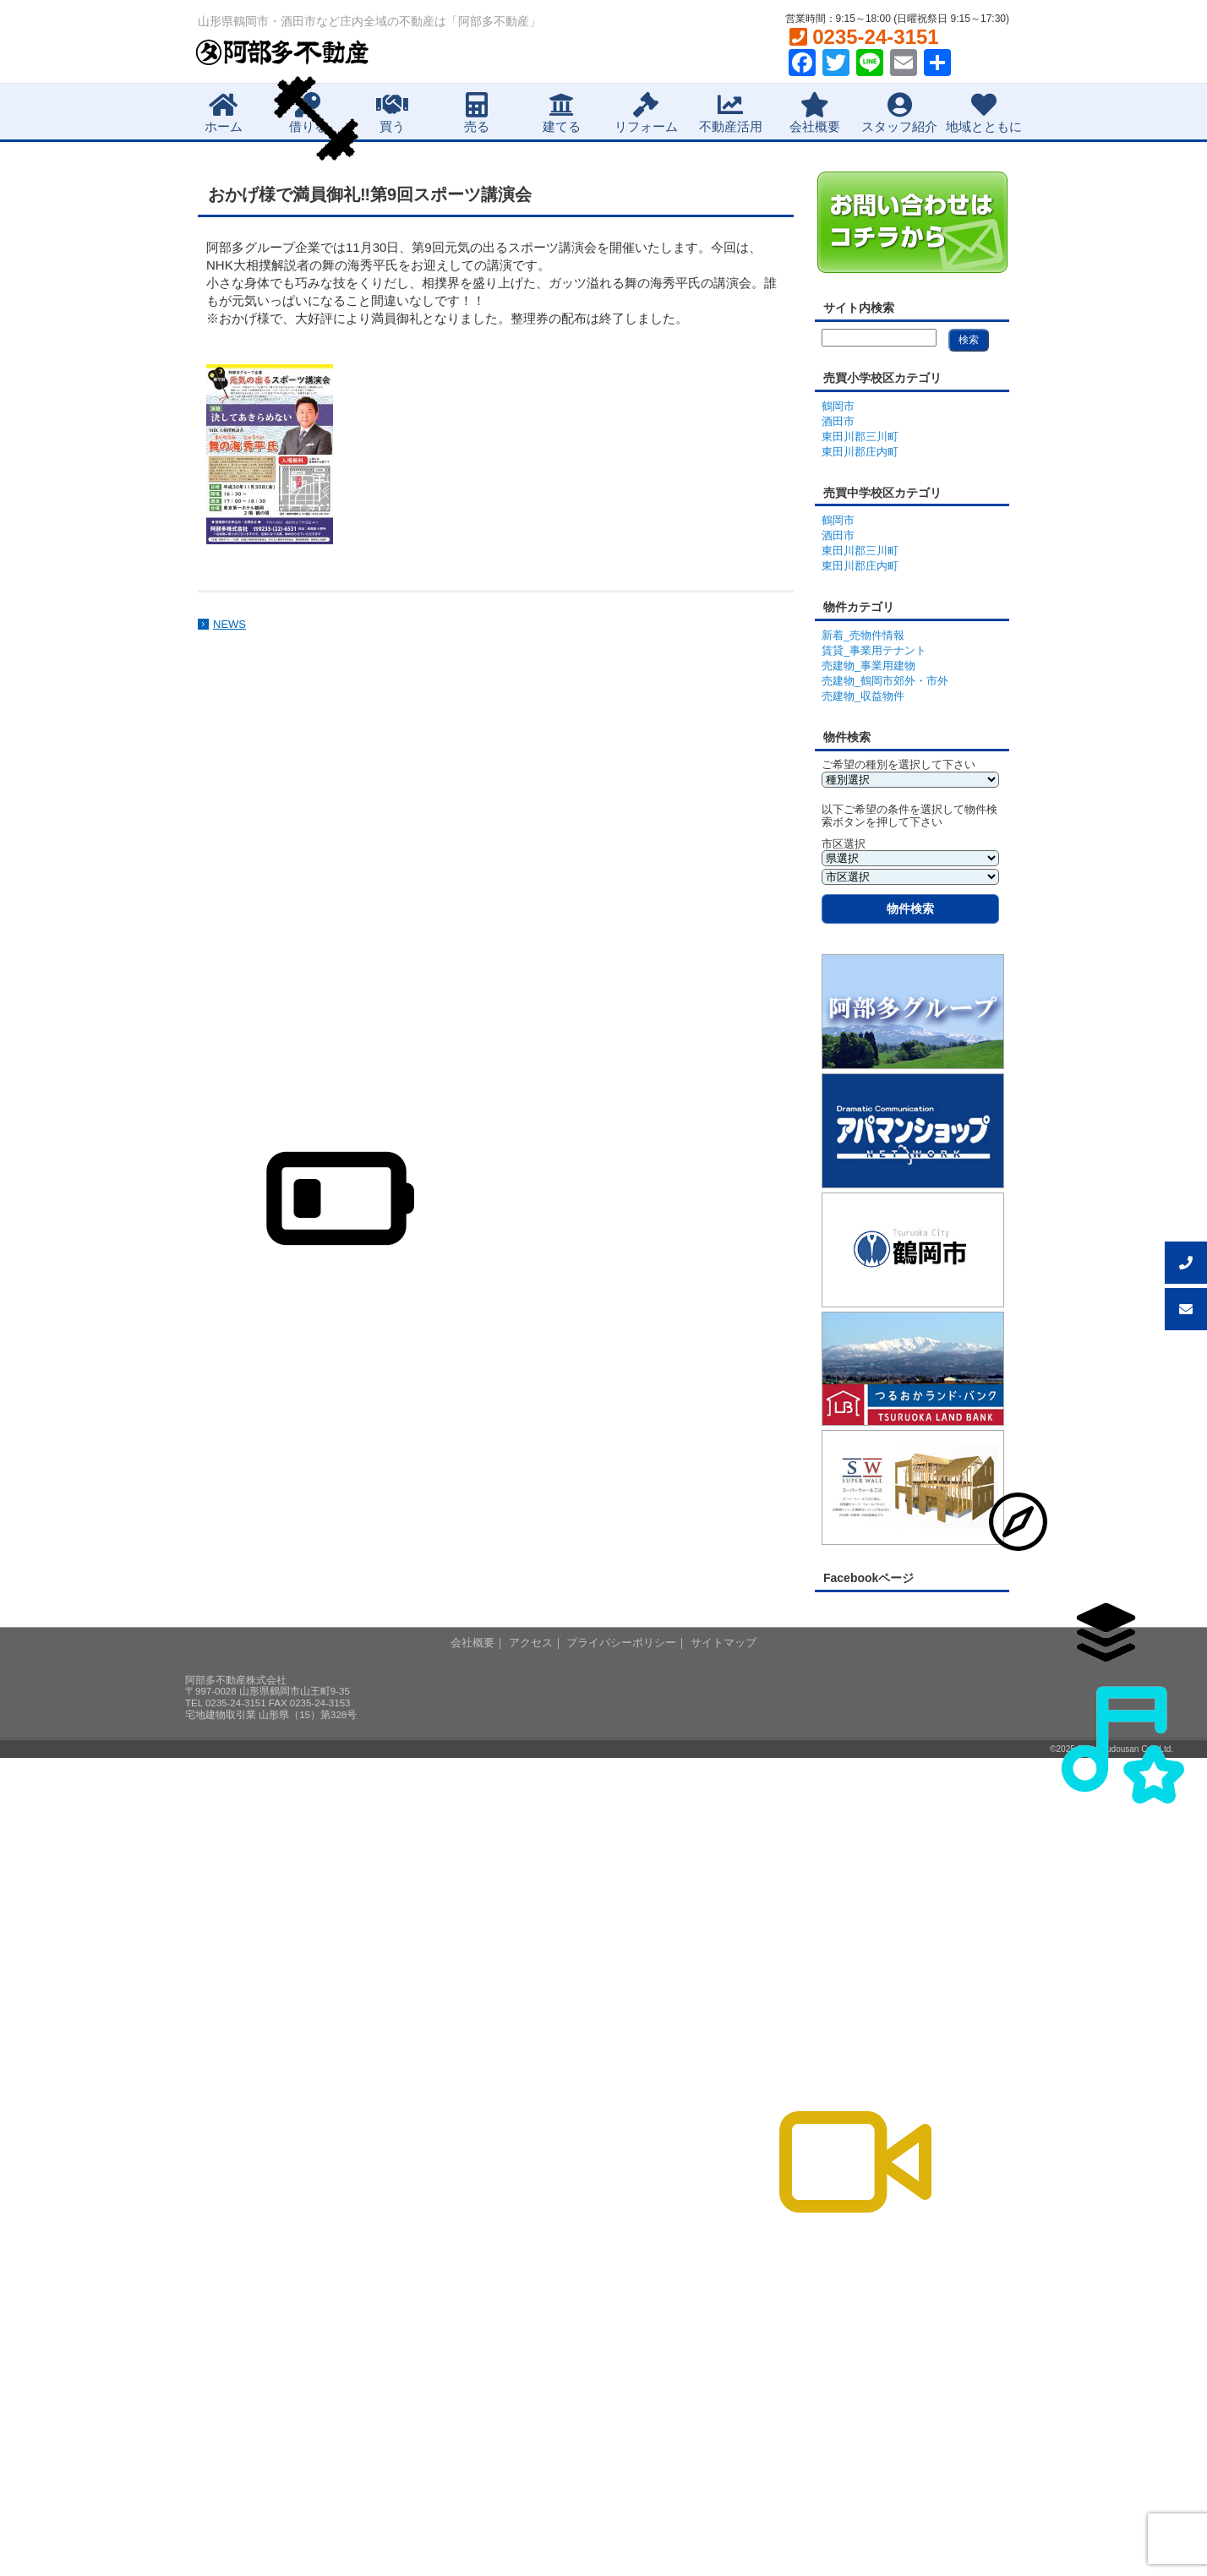 The height and width of the screenshot is (2576, 1207). Describe the element at coordinates (1106, 1632) in the screenshot. I see `view or manage layers` at that location.